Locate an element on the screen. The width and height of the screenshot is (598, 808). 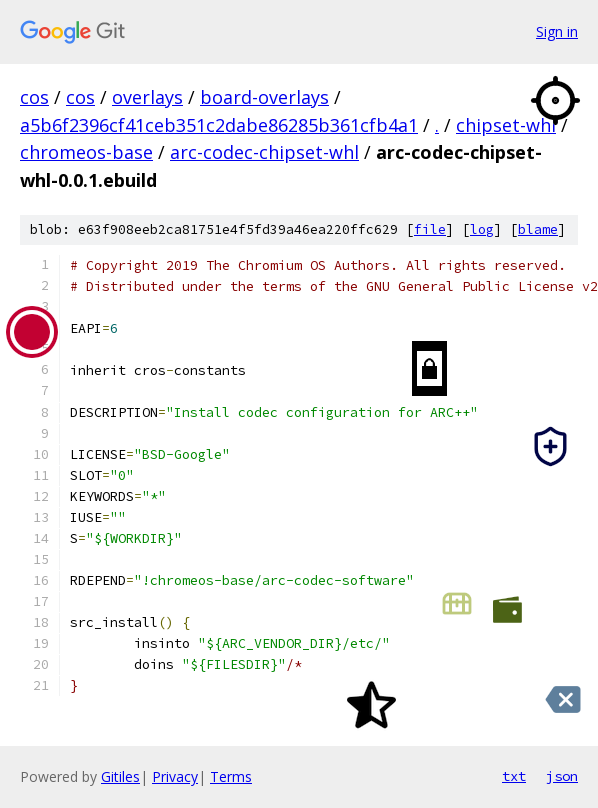
center or focus on current location is located at coordinates (555, 100).